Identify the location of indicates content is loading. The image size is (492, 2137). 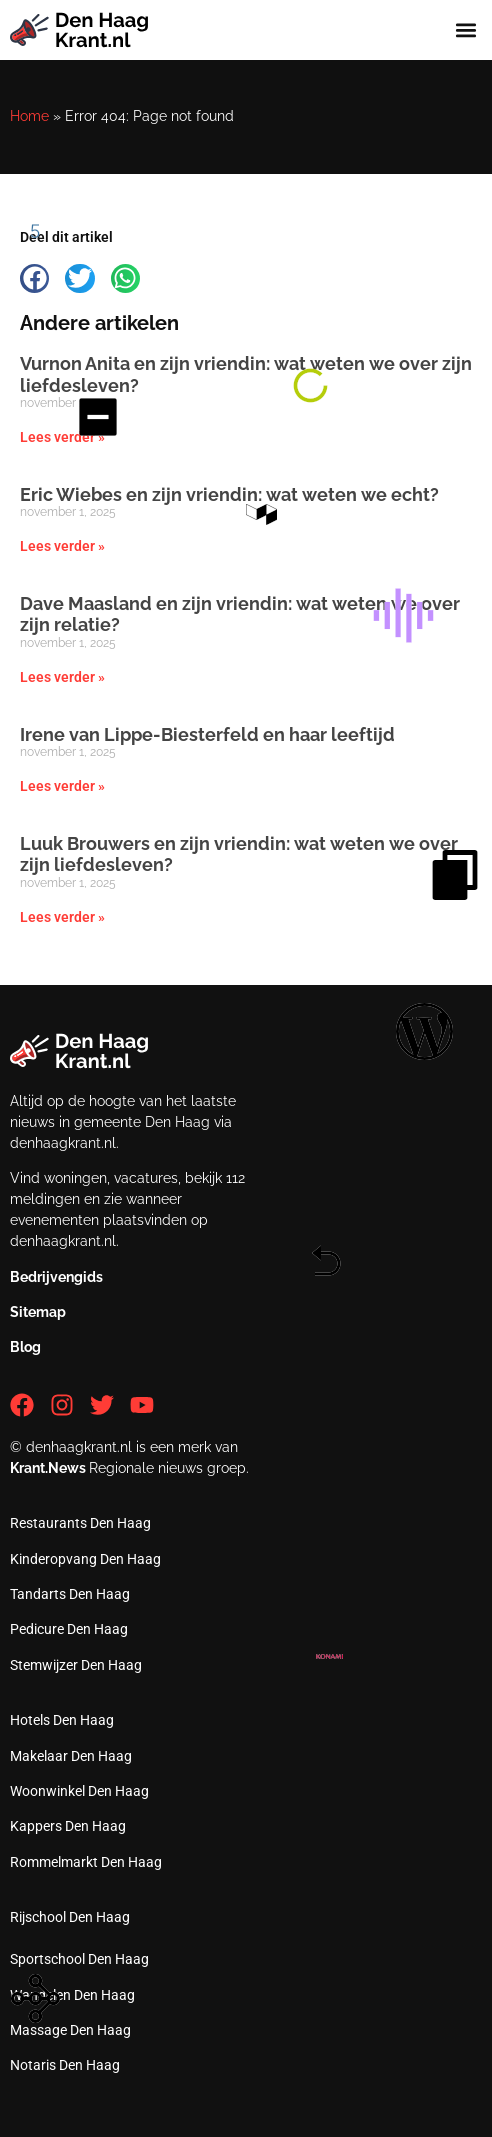
(310, 385).